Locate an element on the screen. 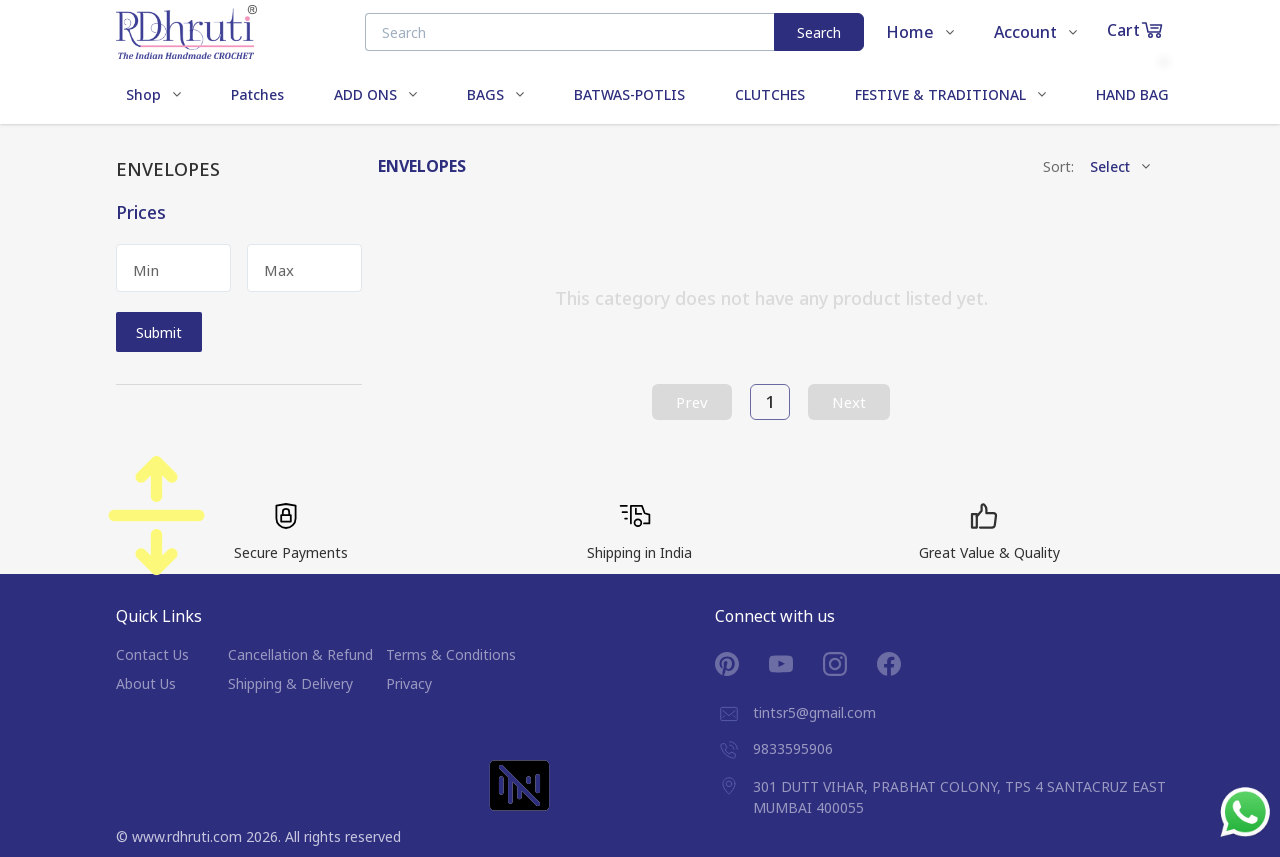  expand content vertically is located at coordinates (156, 515).